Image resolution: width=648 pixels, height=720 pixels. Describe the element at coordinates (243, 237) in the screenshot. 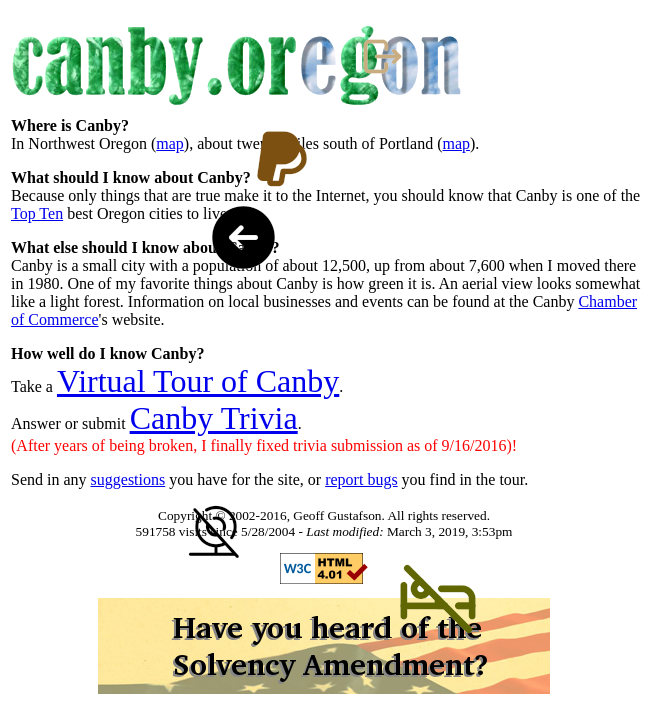

I see `go back to the previous screen` at that location.